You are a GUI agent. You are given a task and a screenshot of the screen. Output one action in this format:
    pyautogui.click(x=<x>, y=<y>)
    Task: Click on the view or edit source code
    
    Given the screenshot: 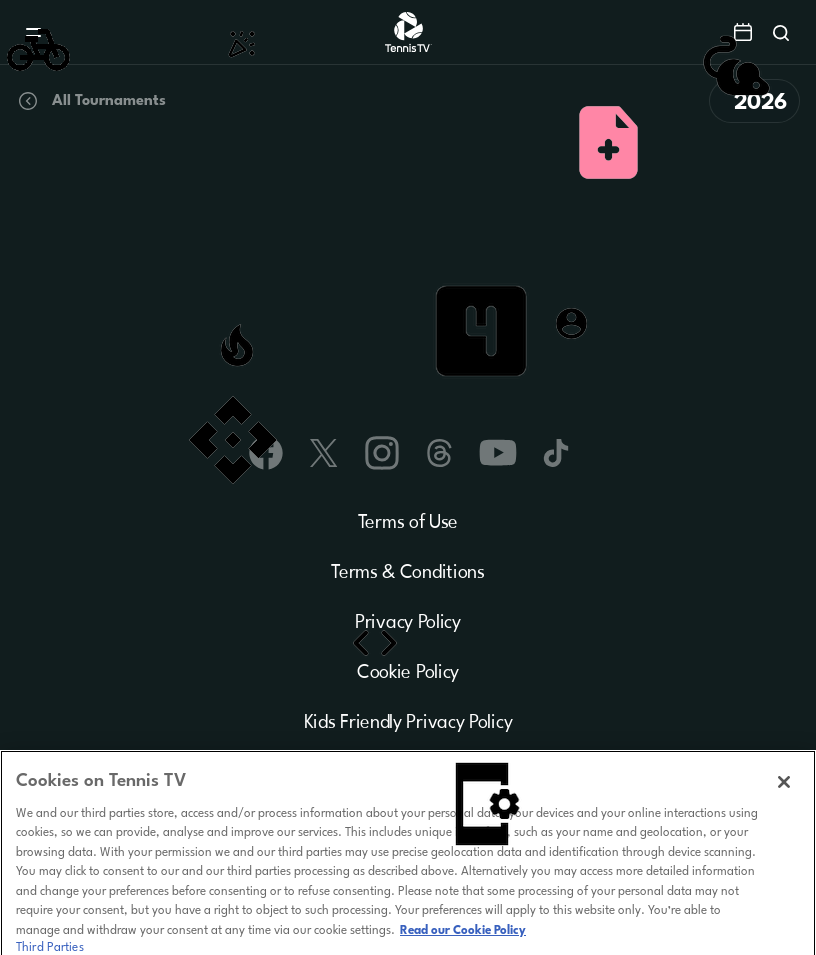 What is the action you would take?
    pyautogui.click(x=375, y=643)
    